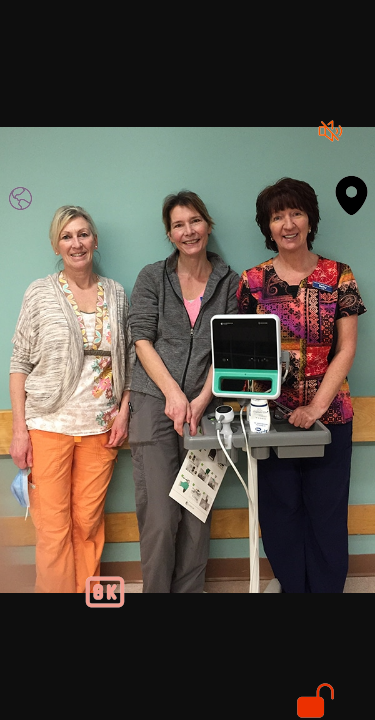 Image resolution: width=375 pixels, height=720 pixels. I want to click on unlocked or unsecured state, so click(315, 700).